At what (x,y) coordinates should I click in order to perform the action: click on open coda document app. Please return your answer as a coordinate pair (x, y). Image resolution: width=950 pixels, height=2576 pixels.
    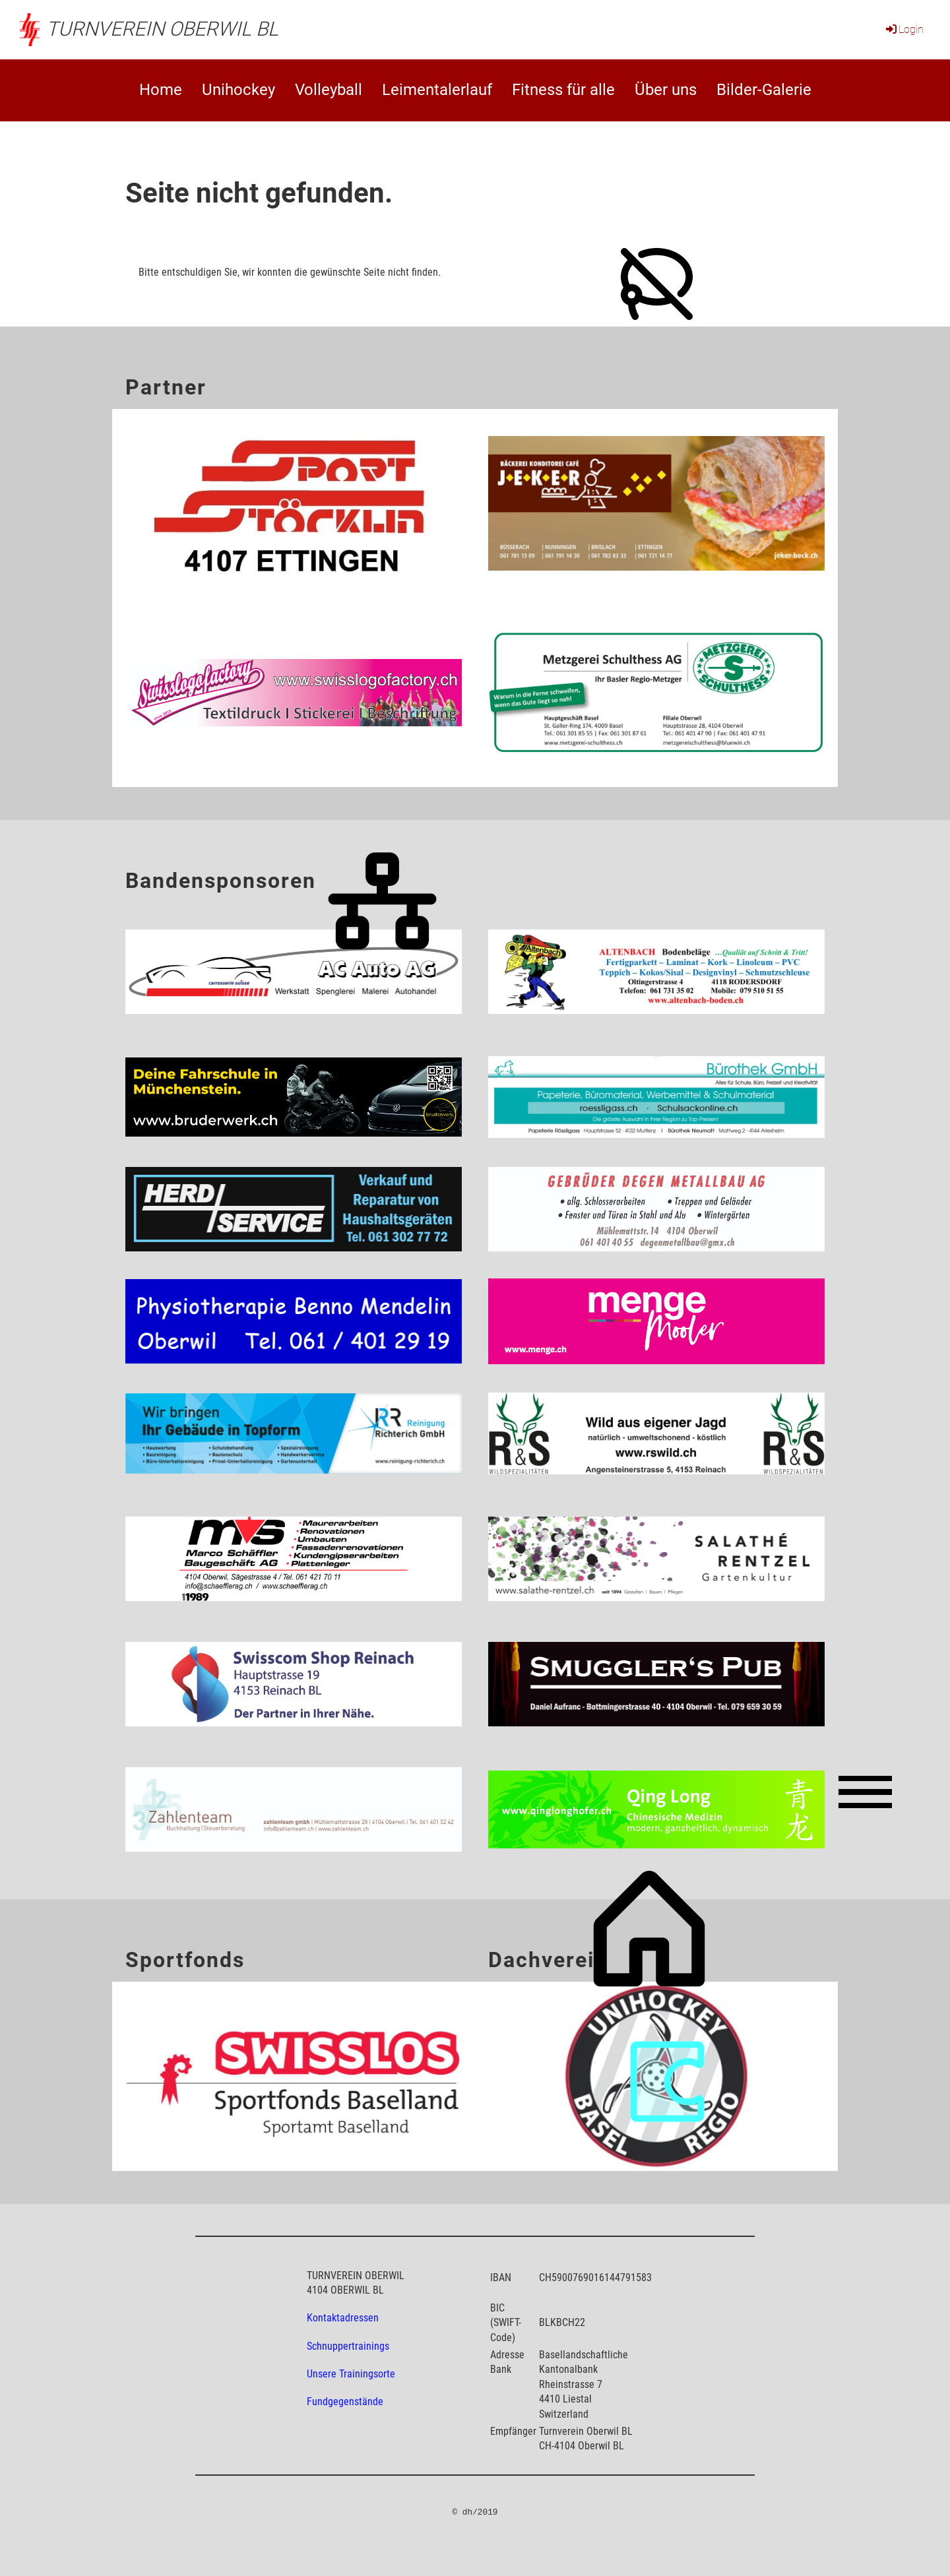
    Looking at the image, I should click on (667, 2081).